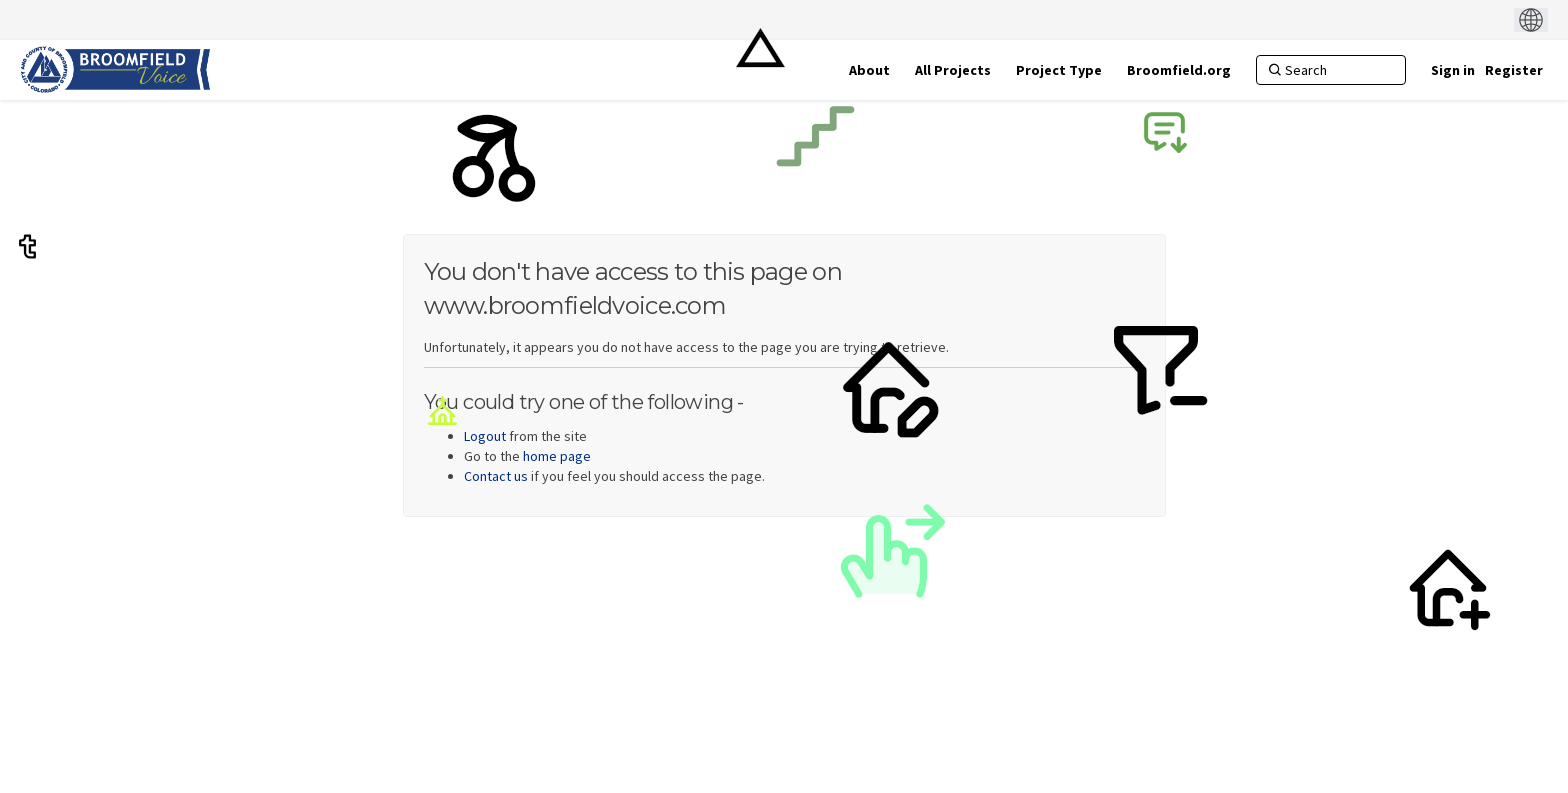 The height and width of the screenshot is (793, 1568). What do you see at coordinates (1448, 588) in the screenshot?
I see `add a new home or address` at bounding box center [1448, 588].